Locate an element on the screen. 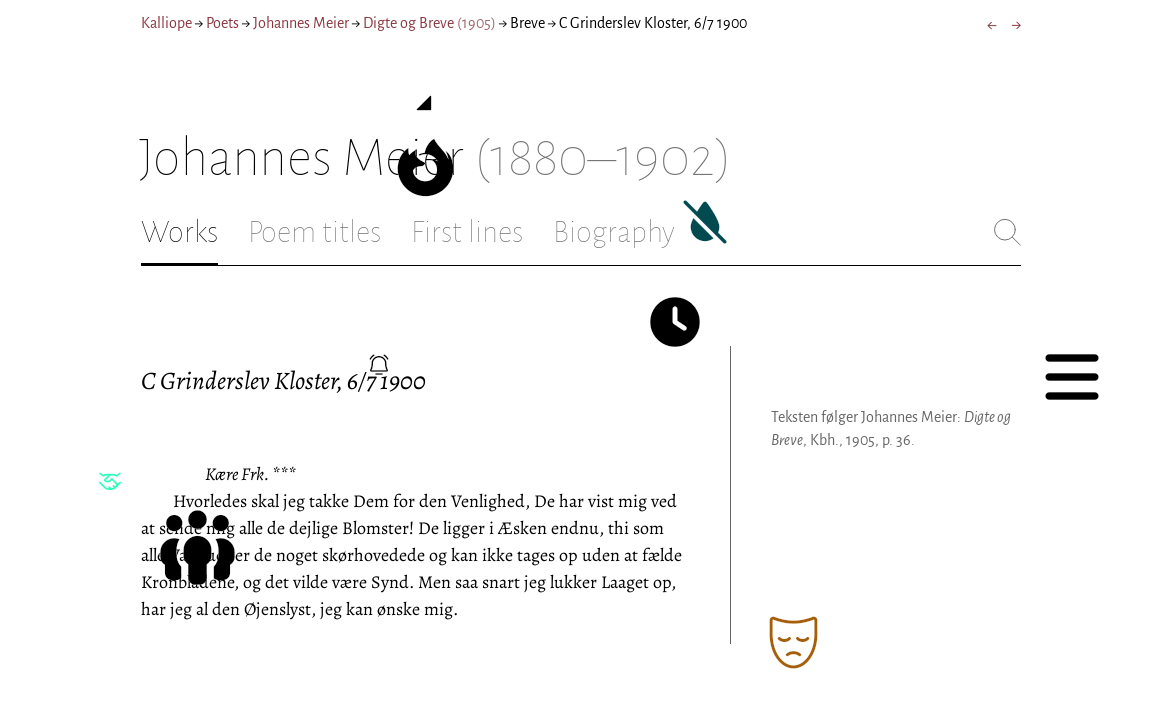 This screenshot has height=720, width=1161. open Mozilla Firefox browser is located at coordinates (425, 167).